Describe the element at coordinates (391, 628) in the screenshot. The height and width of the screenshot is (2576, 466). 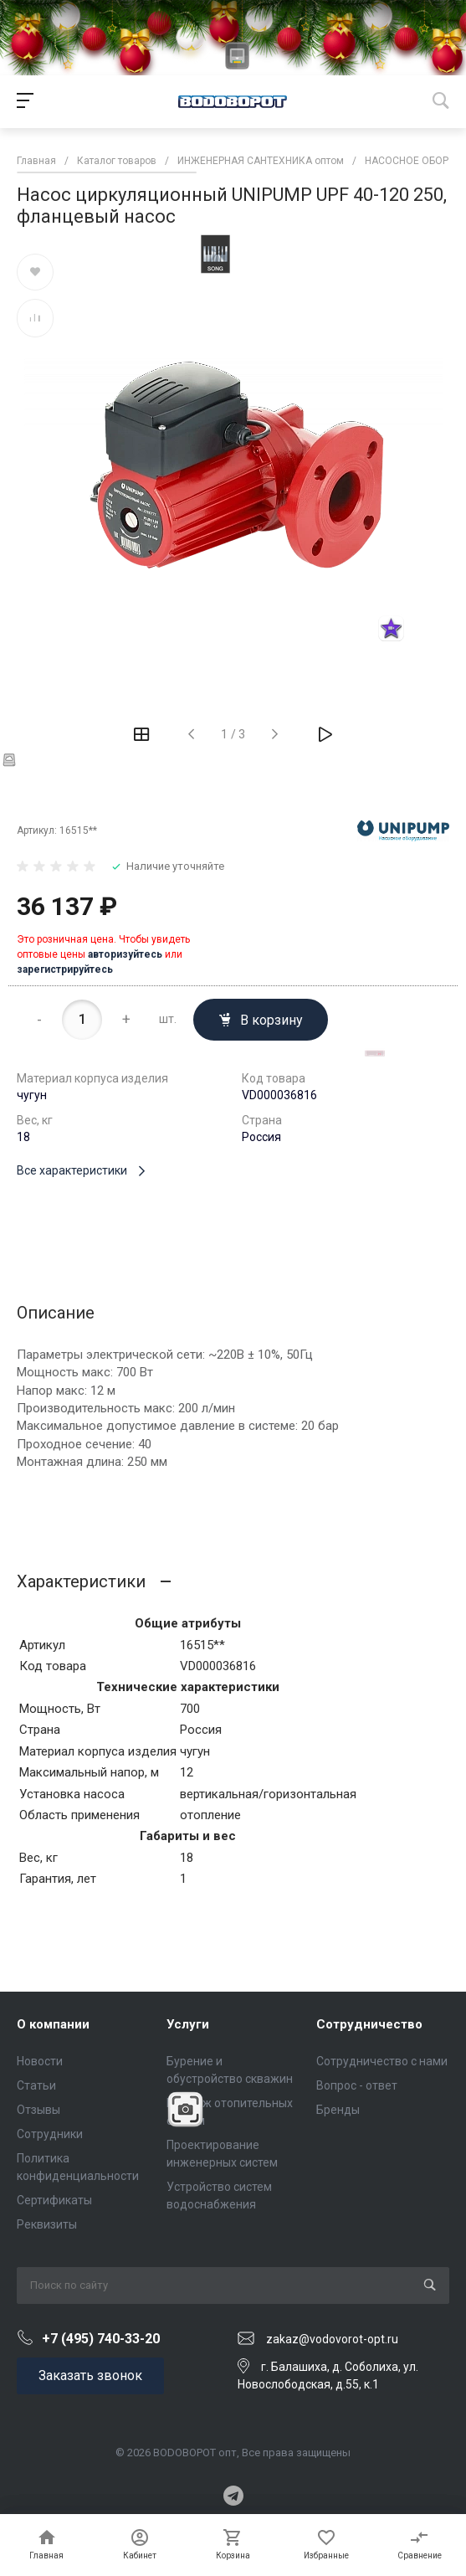
I see `open iMovie video editing application` at that location.